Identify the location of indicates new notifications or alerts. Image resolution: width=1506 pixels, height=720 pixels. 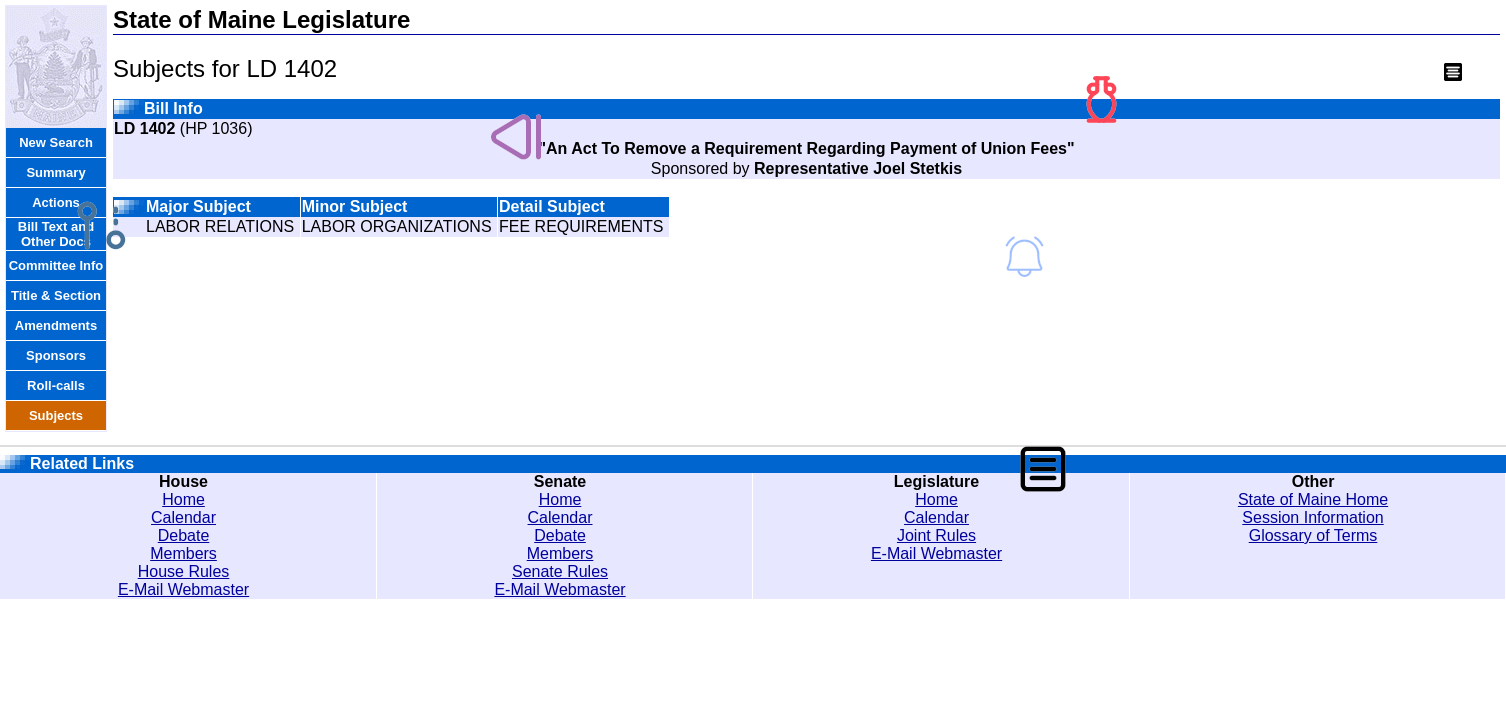
(1024, 257).